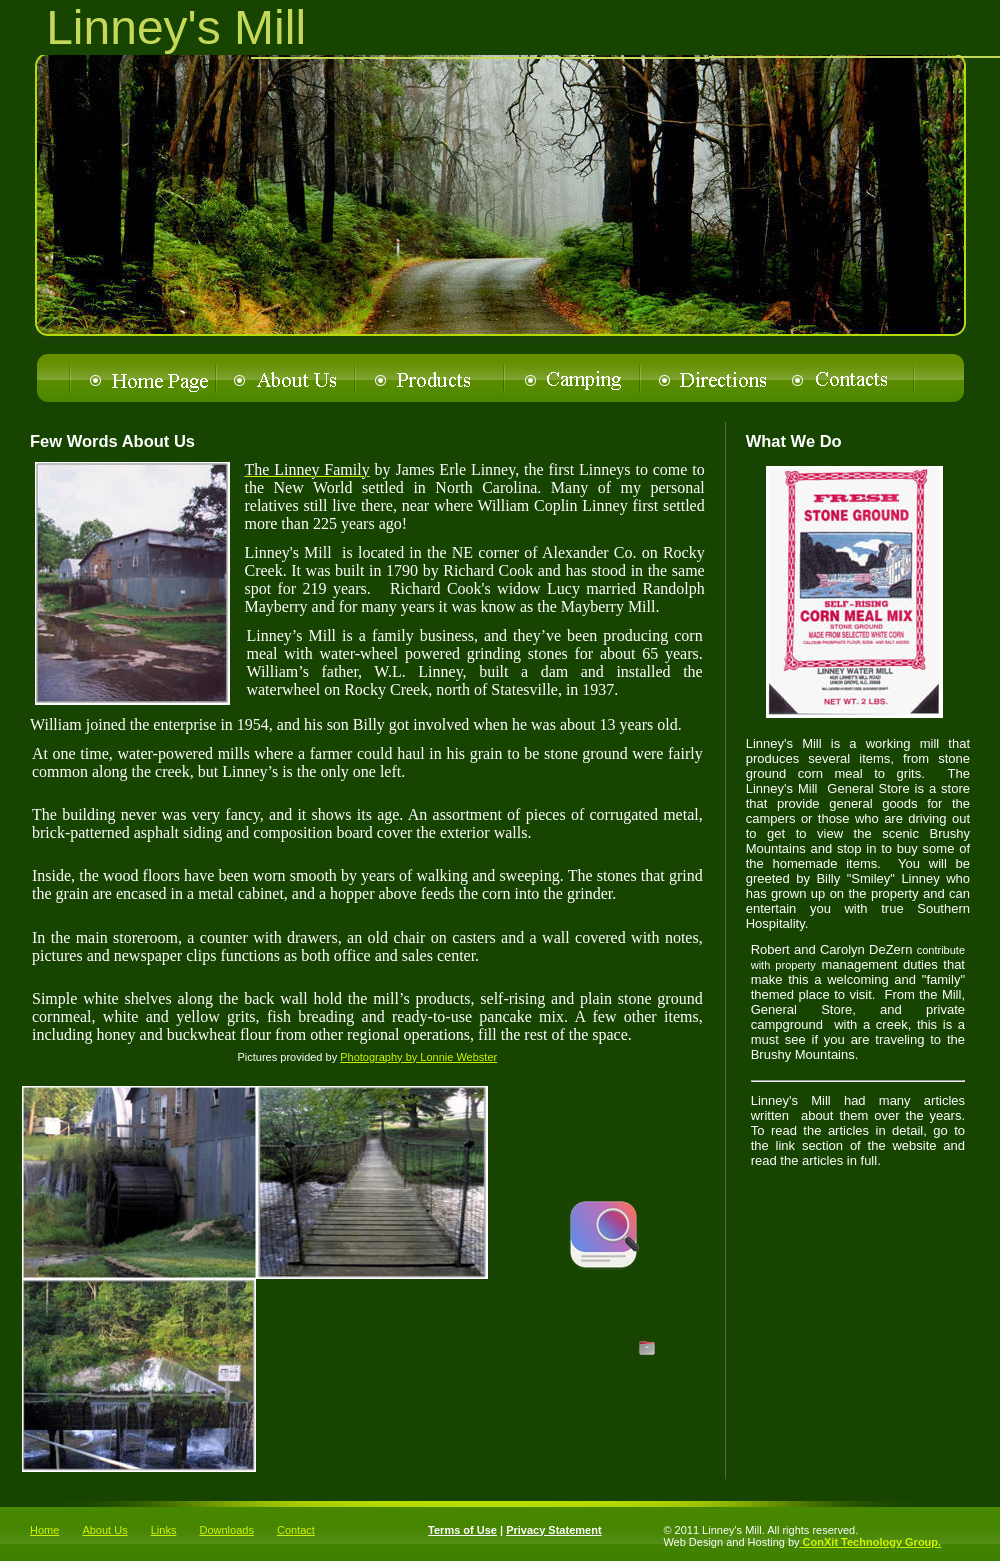  Describe the element at coordinates (647, 1348) in the screenshot. I see `open the file manager` at that location.